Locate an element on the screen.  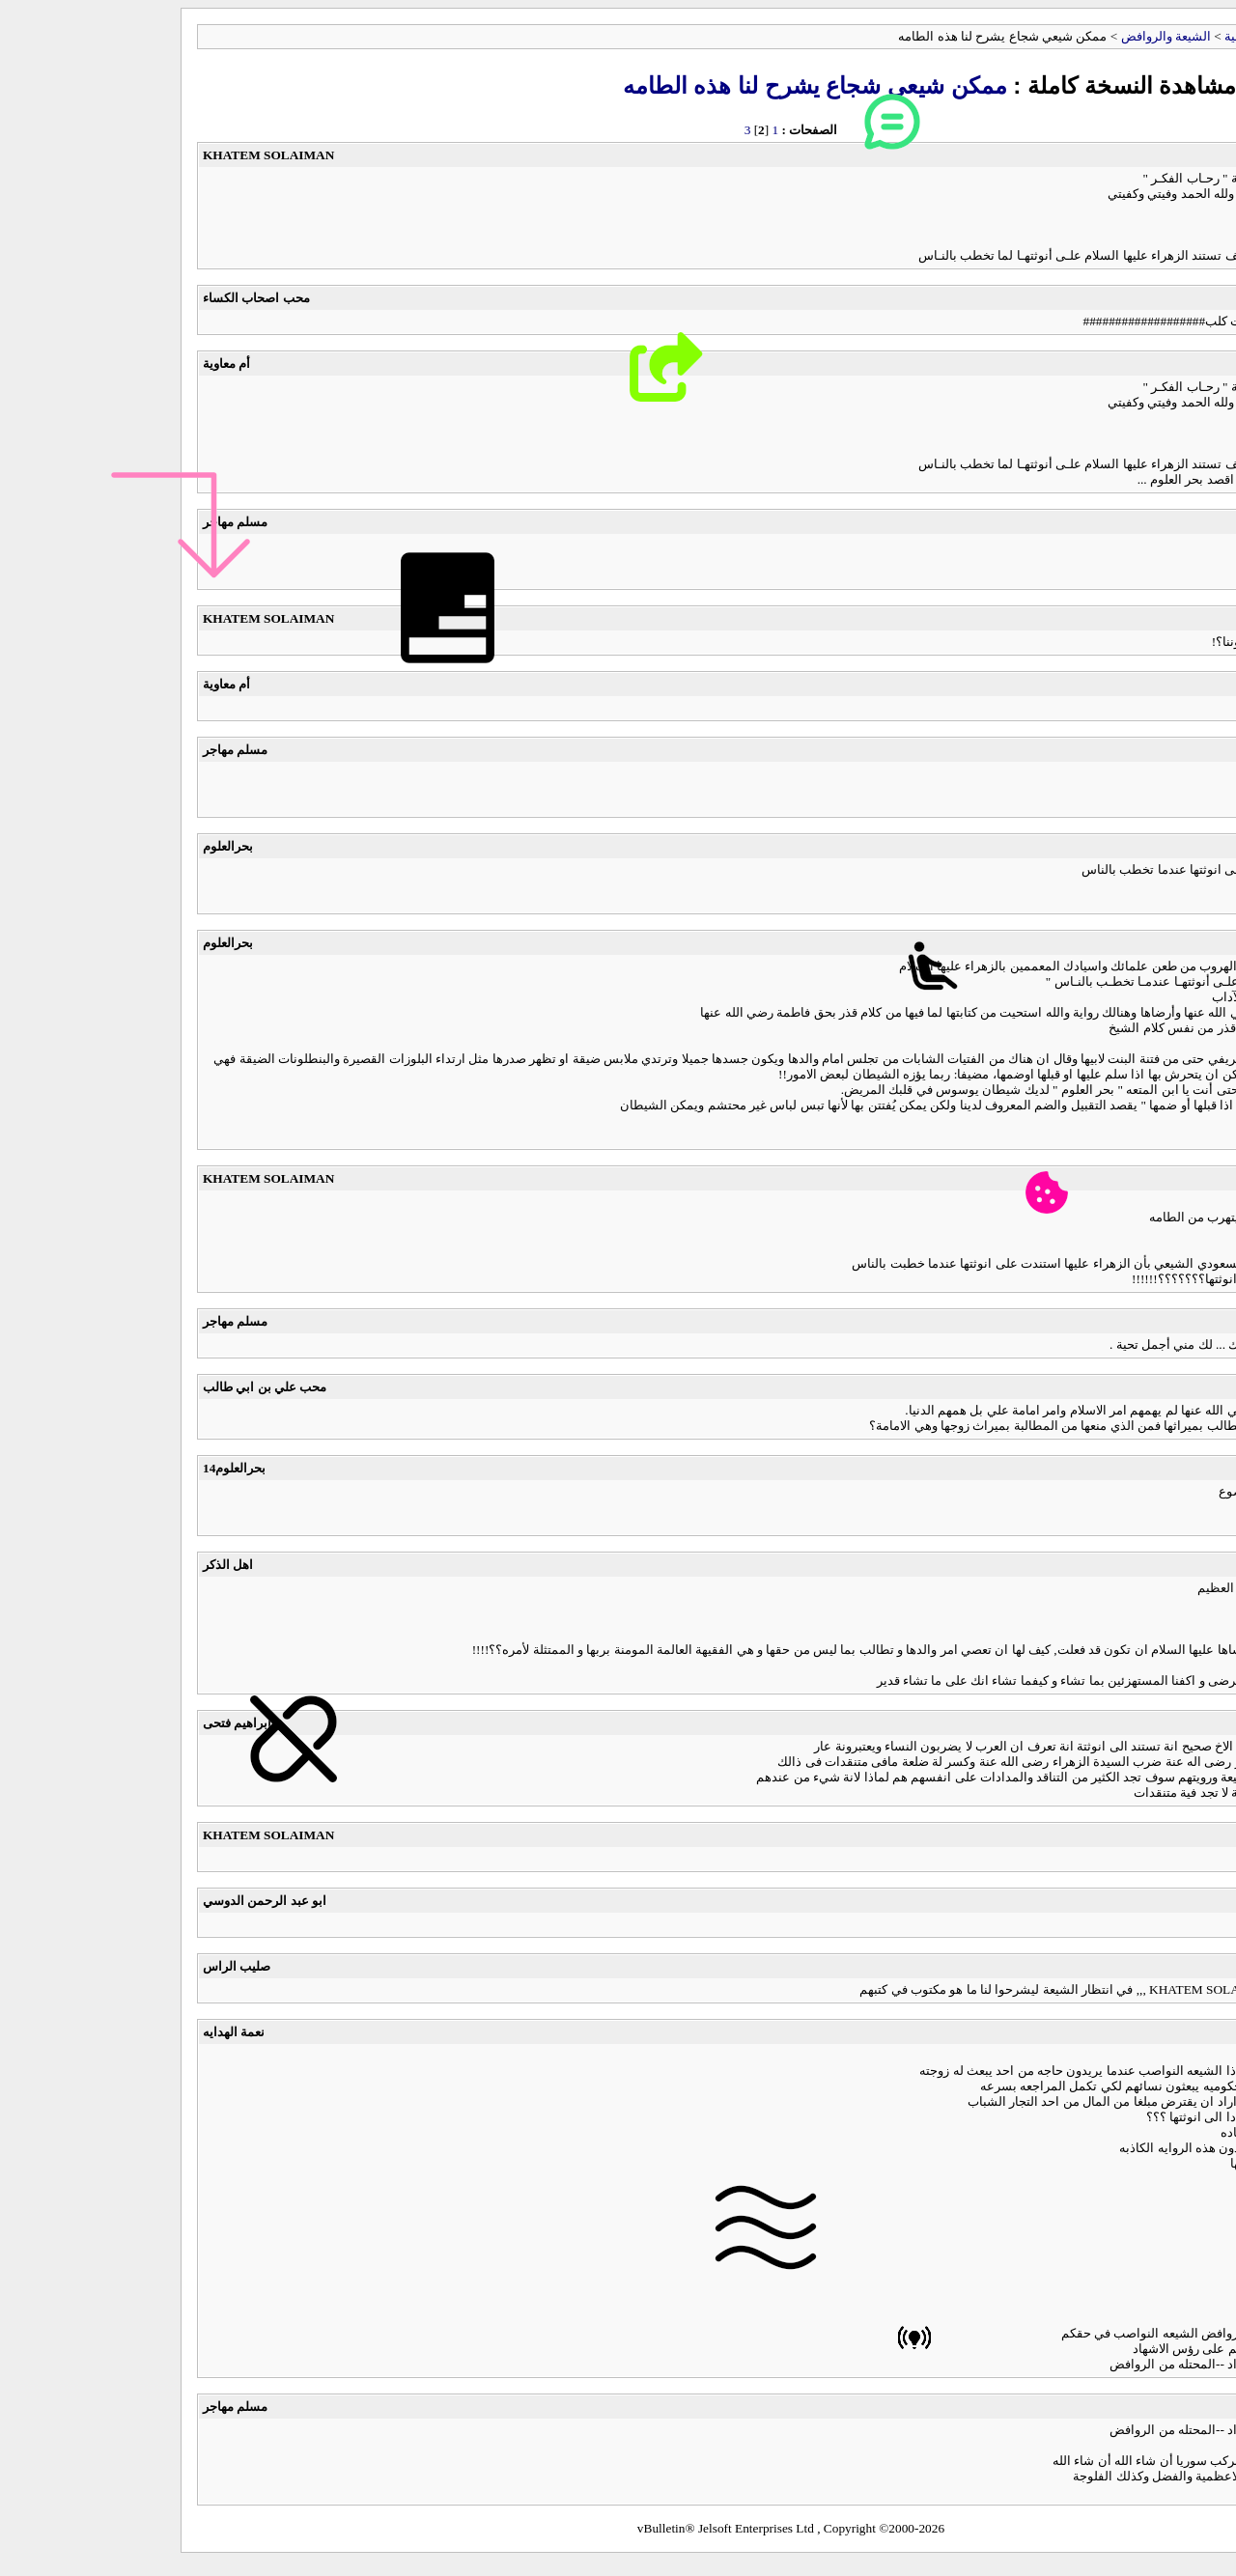
view AI-powered predictions or suggestions is located at coordinates (914, 2338).